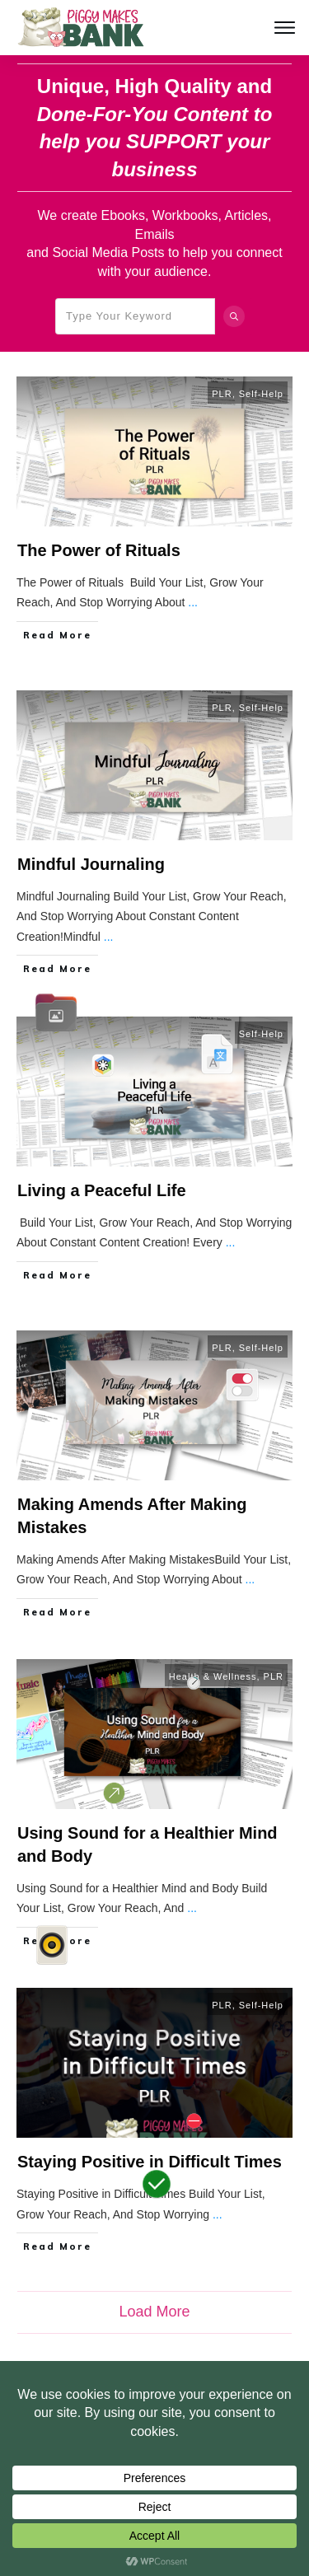 The height and width of the screenshot is (2576, 309). Describe the element at coordinates (114, 1793) in the screenshot. I see `indicates a symbolic link or shortcut to another file` at that location.